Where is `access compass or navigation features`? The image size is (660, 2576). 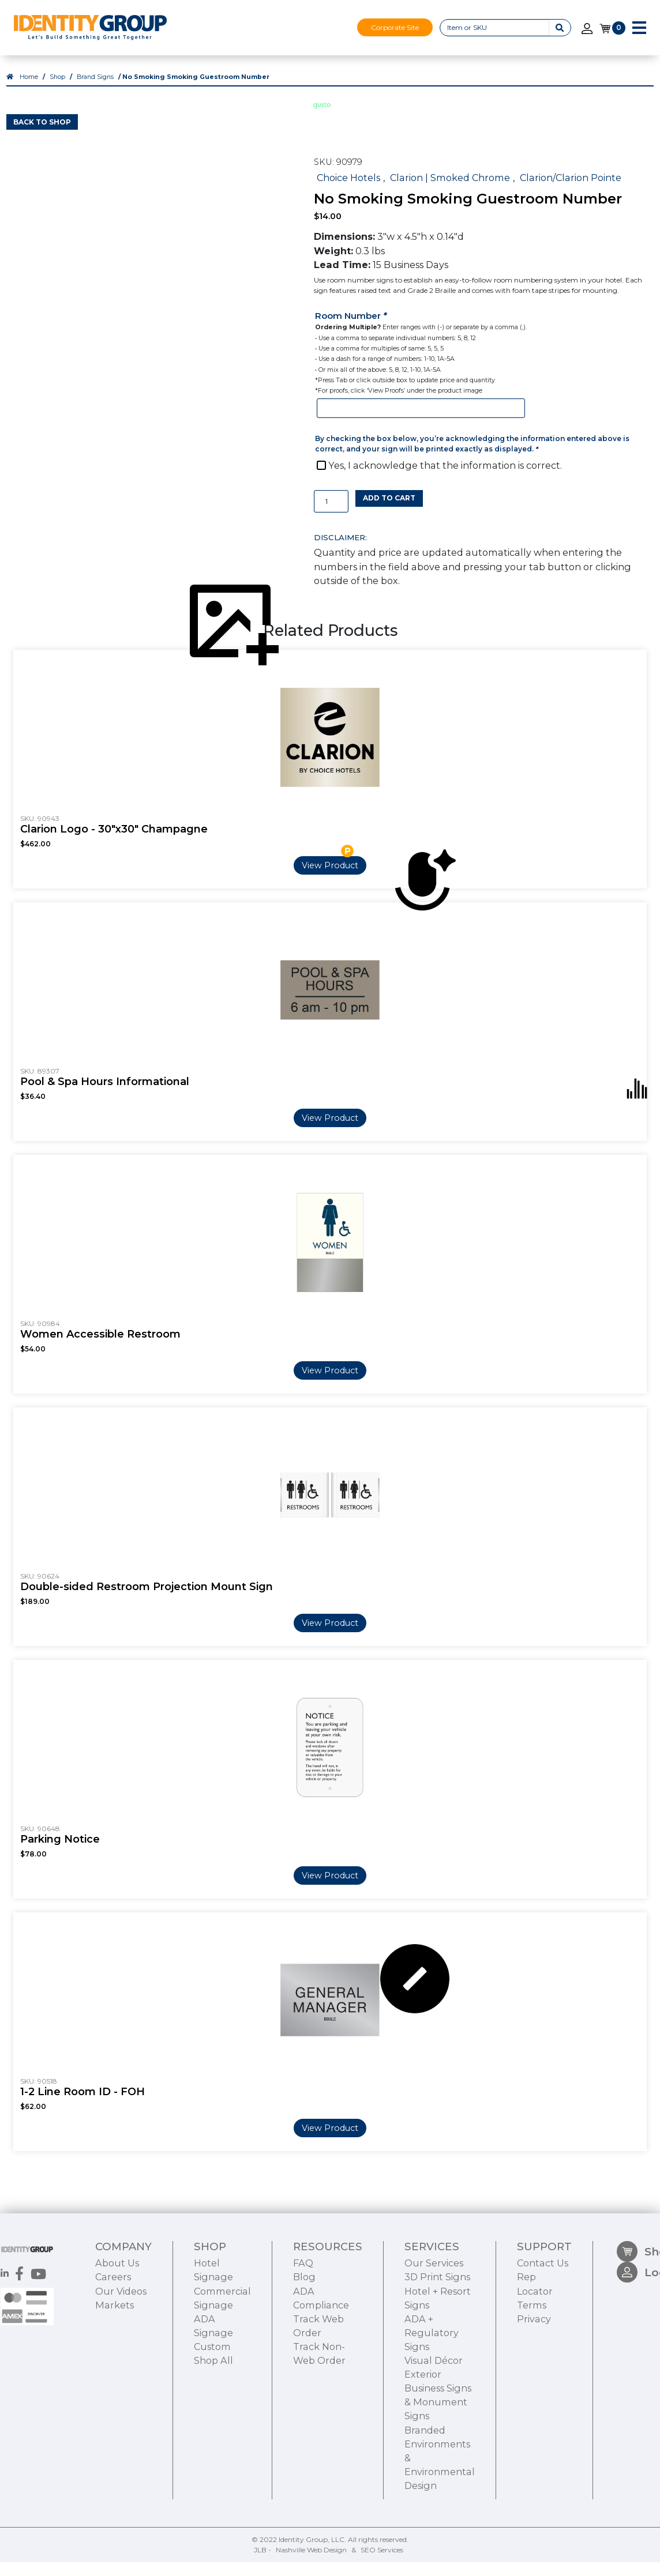
access compass or navigation features is located at coordinates (415, 1979).